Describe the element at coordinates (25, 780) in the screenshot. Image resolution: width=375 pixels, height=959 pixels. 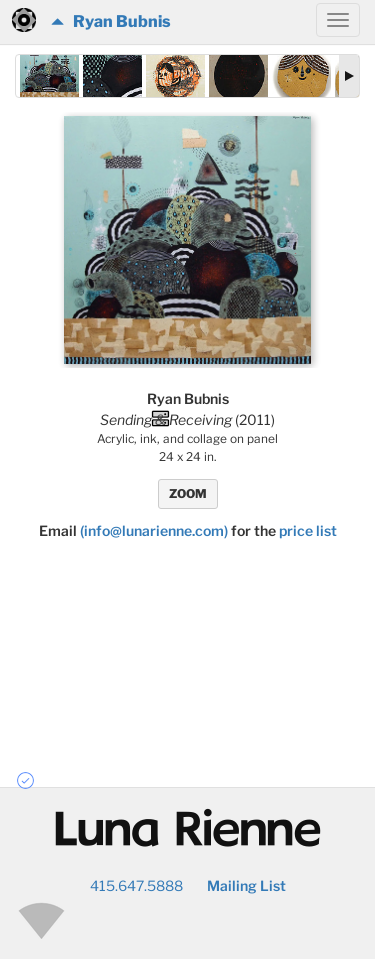
I see `indicates task or action completed successfully` at that location.